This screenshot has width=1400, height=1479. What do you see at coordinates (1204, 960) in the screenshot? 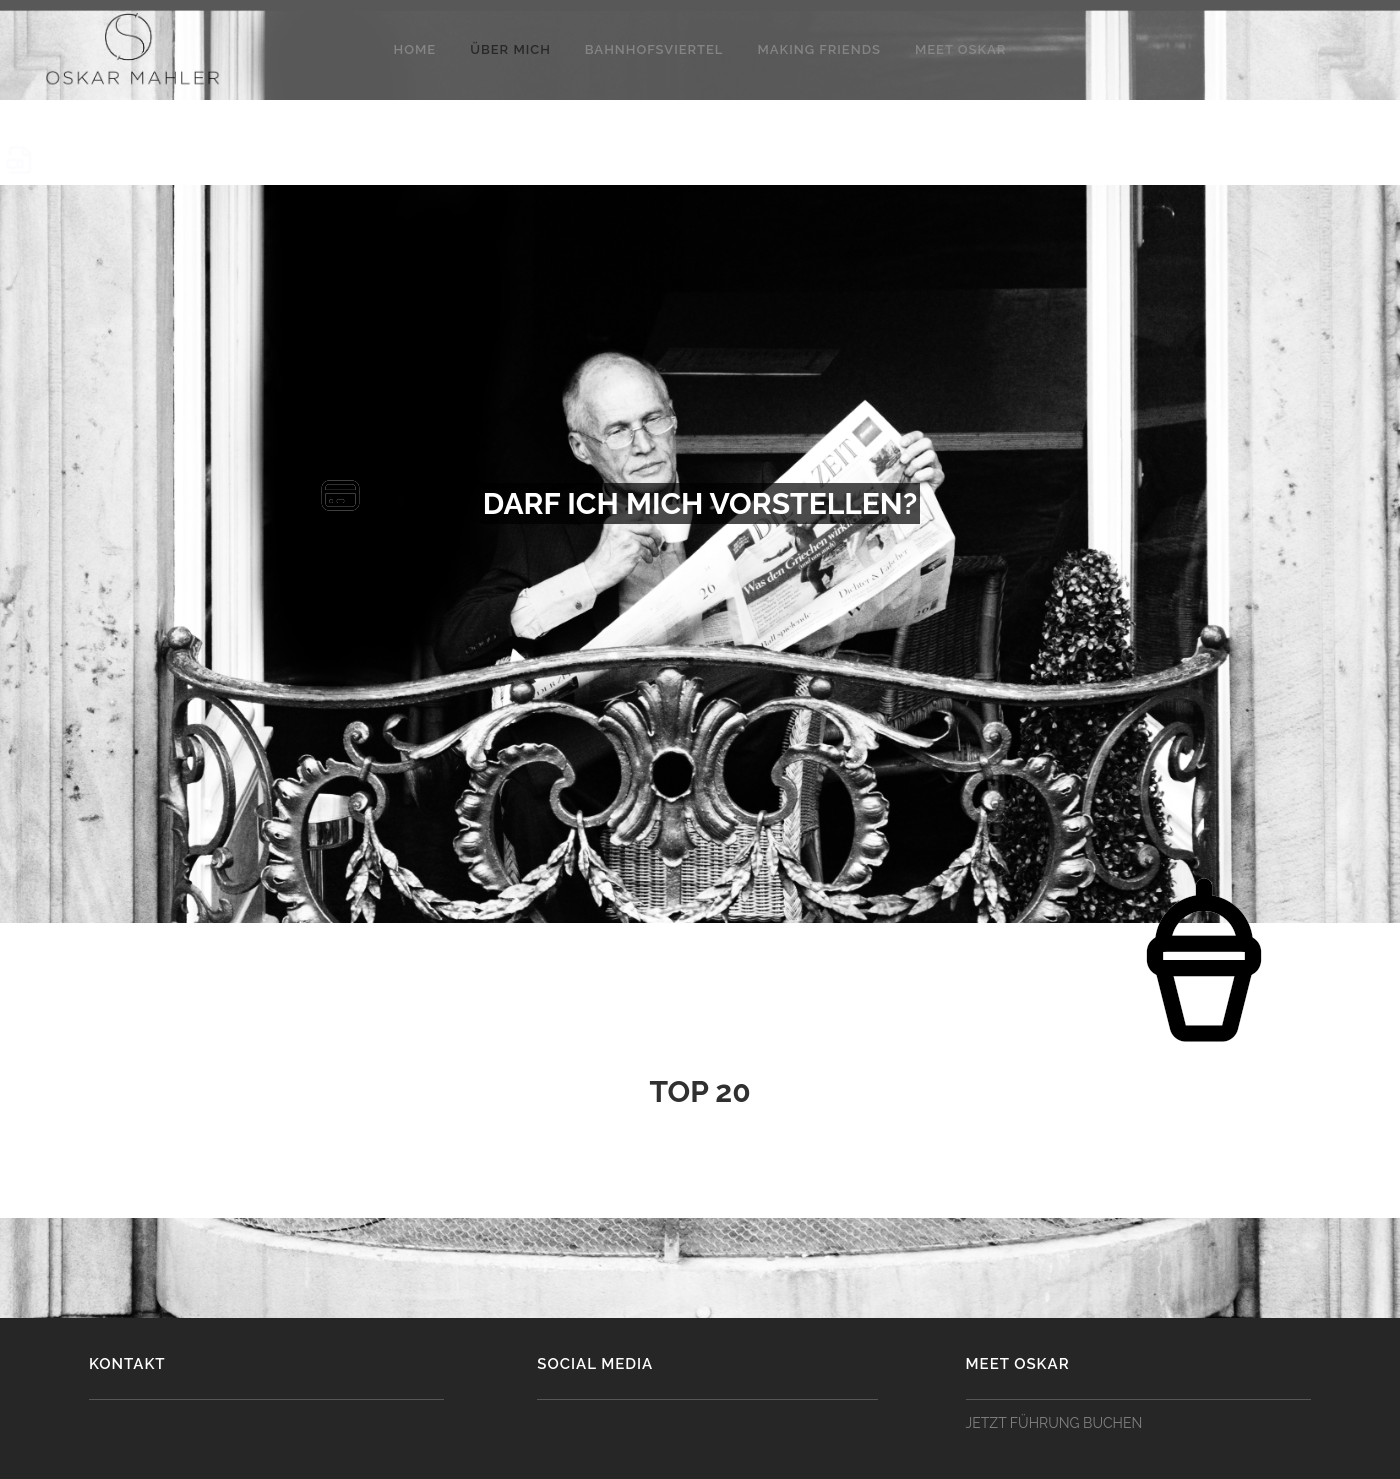
I see `browse smoothie or milkshake options` at bounding box center [1204, 960].